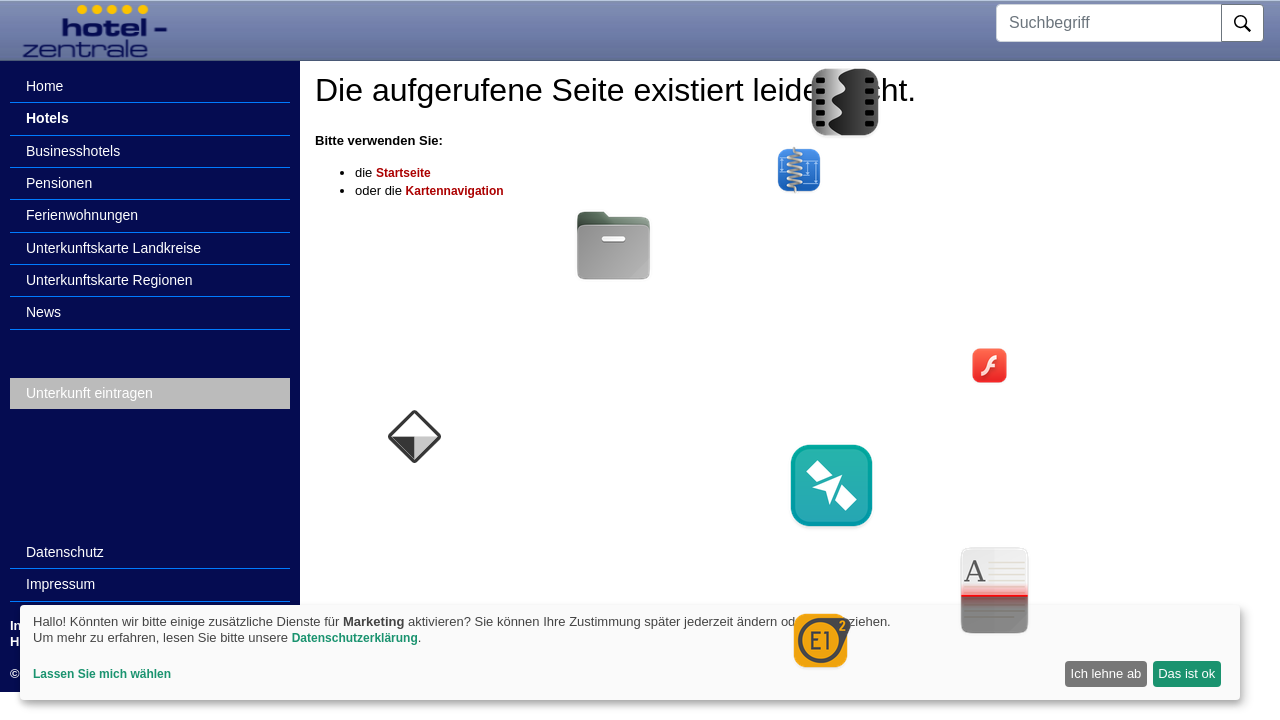 Image resolution: width=1280 pixels, height=720 pixels. What do you see at coordinates (414, 436) in the screenshot?
I see `open fragments torrent client` at bounding box center [414, 436].